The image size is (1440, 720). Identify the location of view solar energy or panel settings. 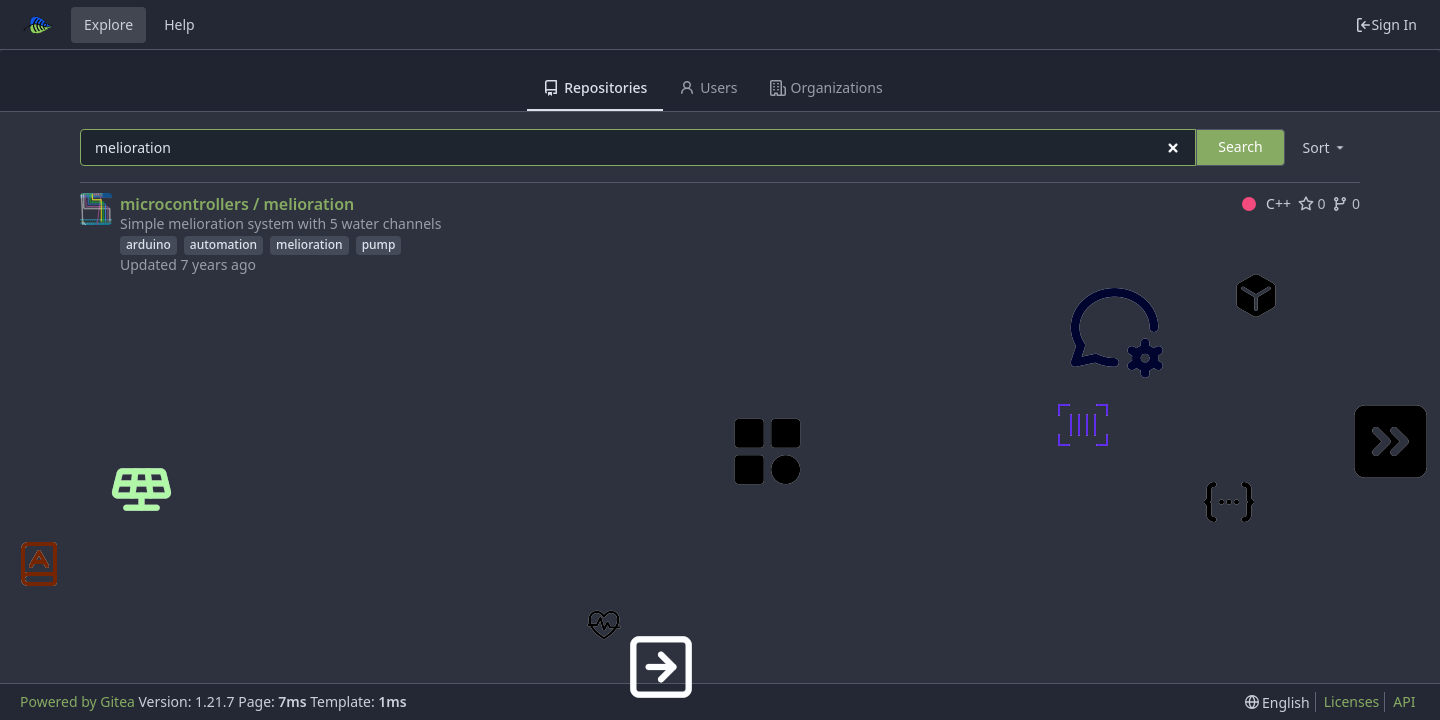
(141, 489).